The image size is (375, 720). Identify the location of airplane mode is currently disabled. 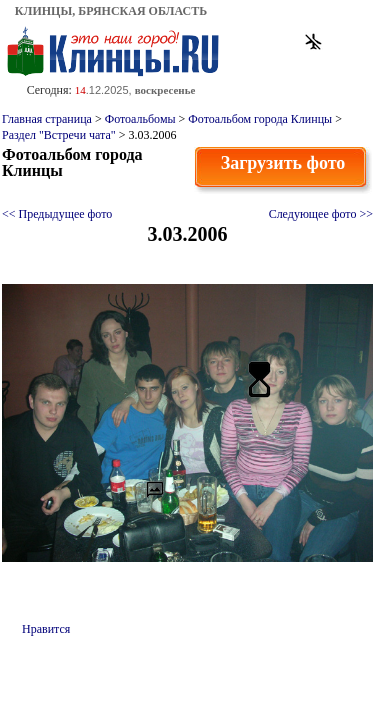
(313, 41).